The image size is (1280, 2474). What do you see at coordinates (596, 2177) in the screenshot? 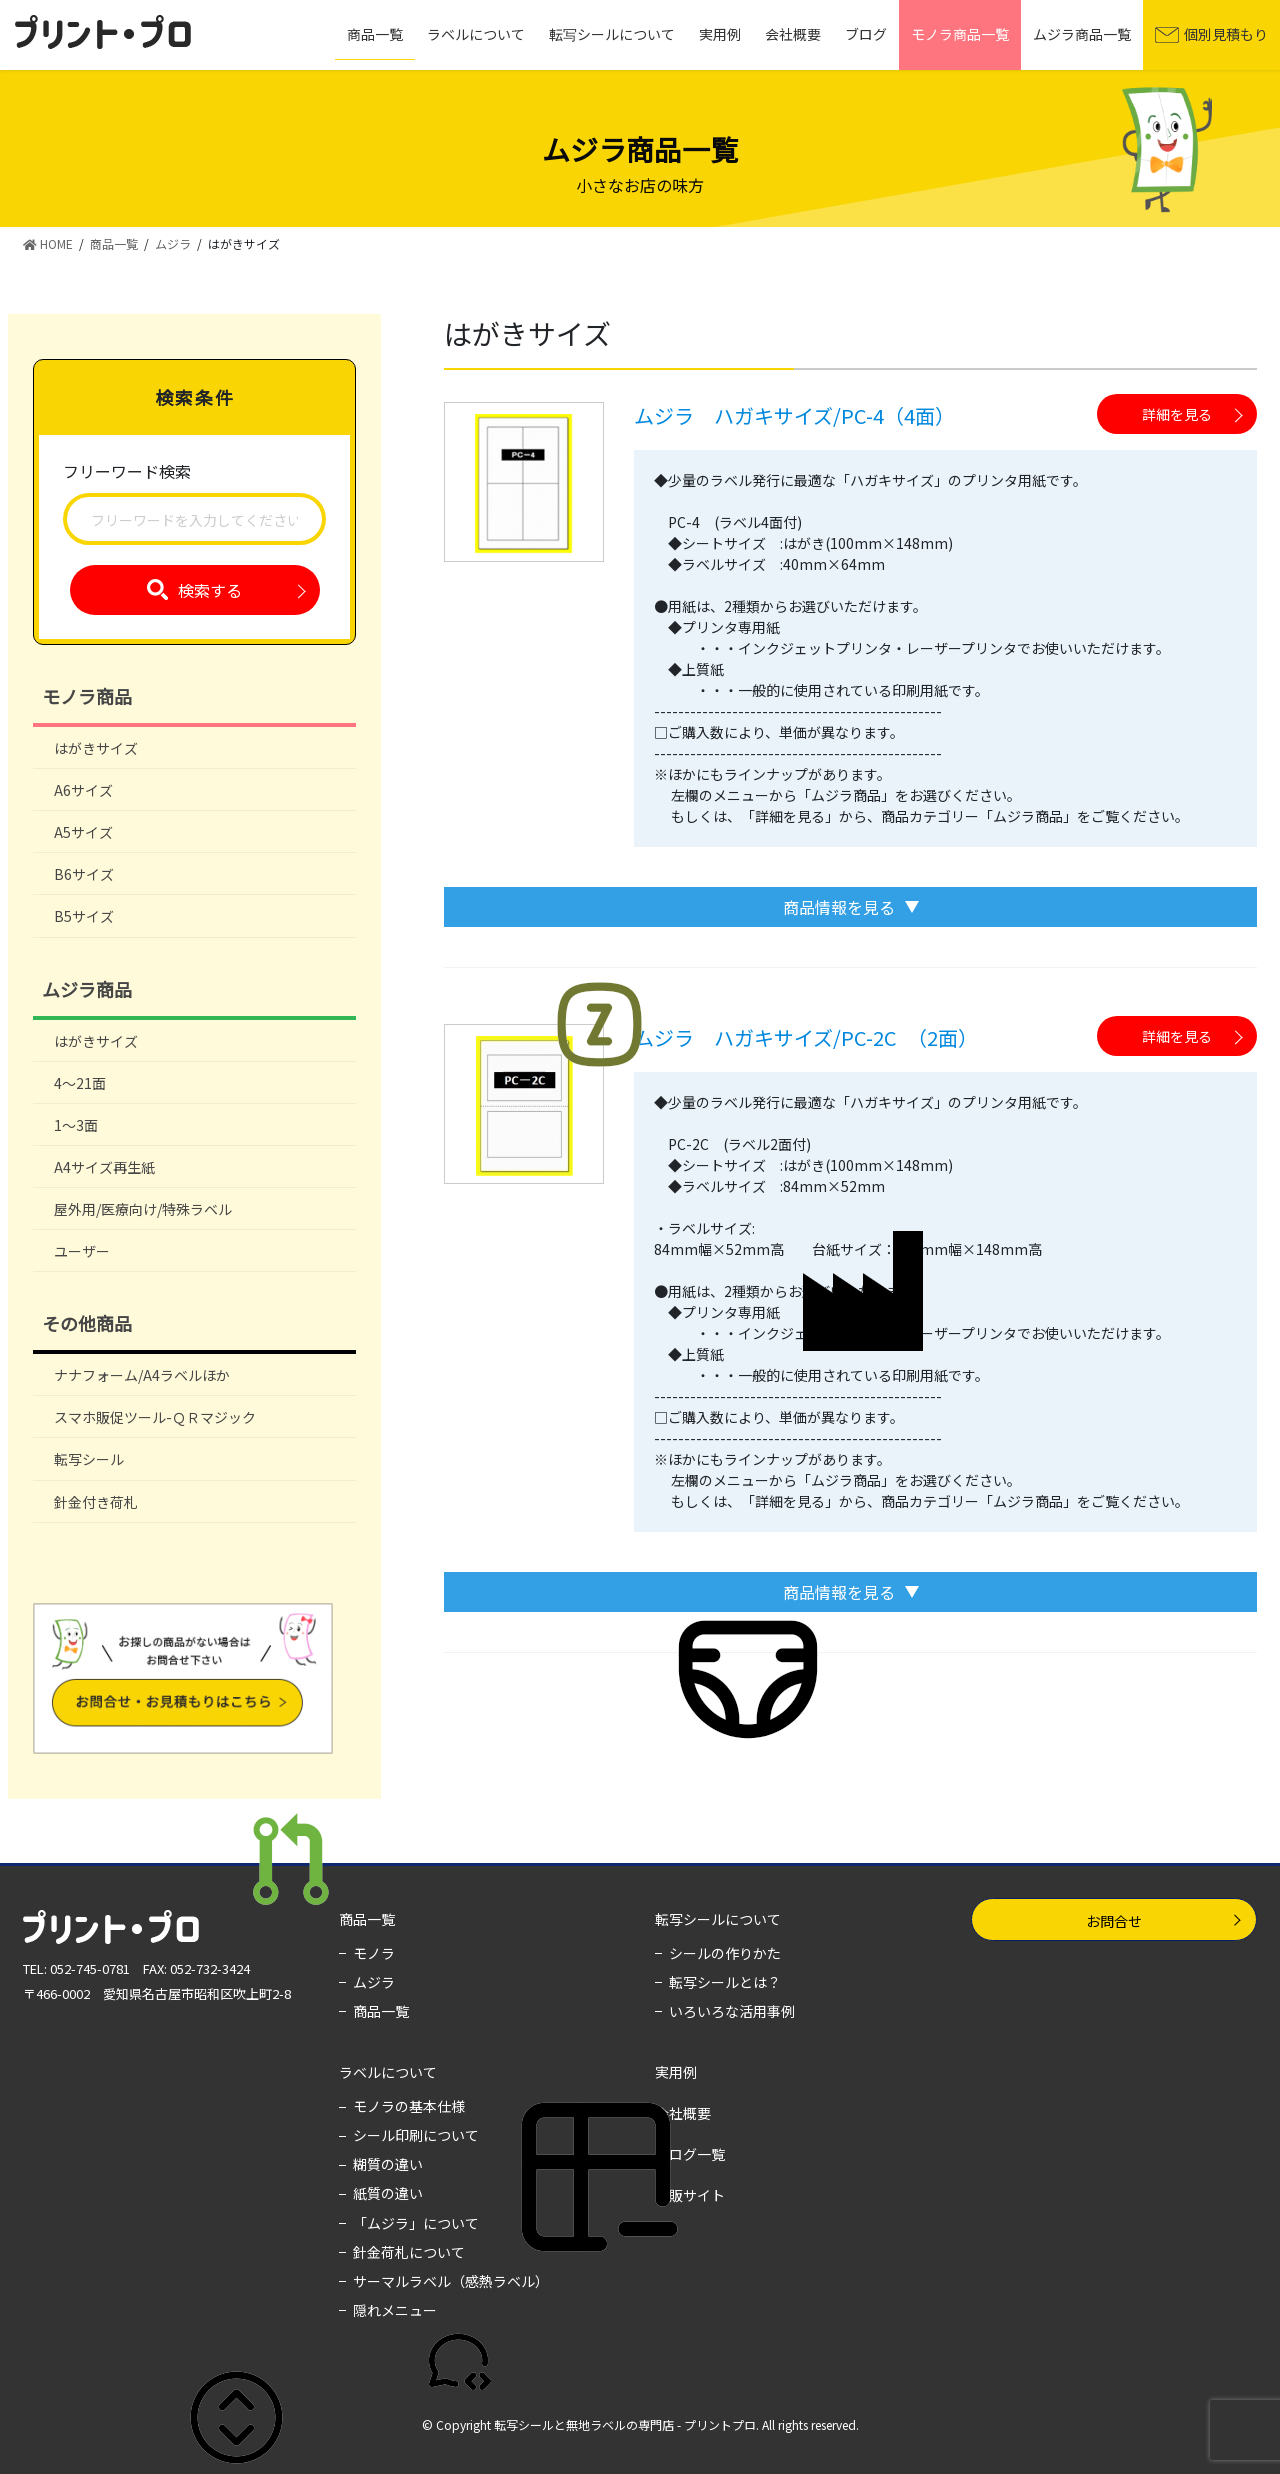
I see `remove a row or column from a table` at bounding box center [596, 2177].